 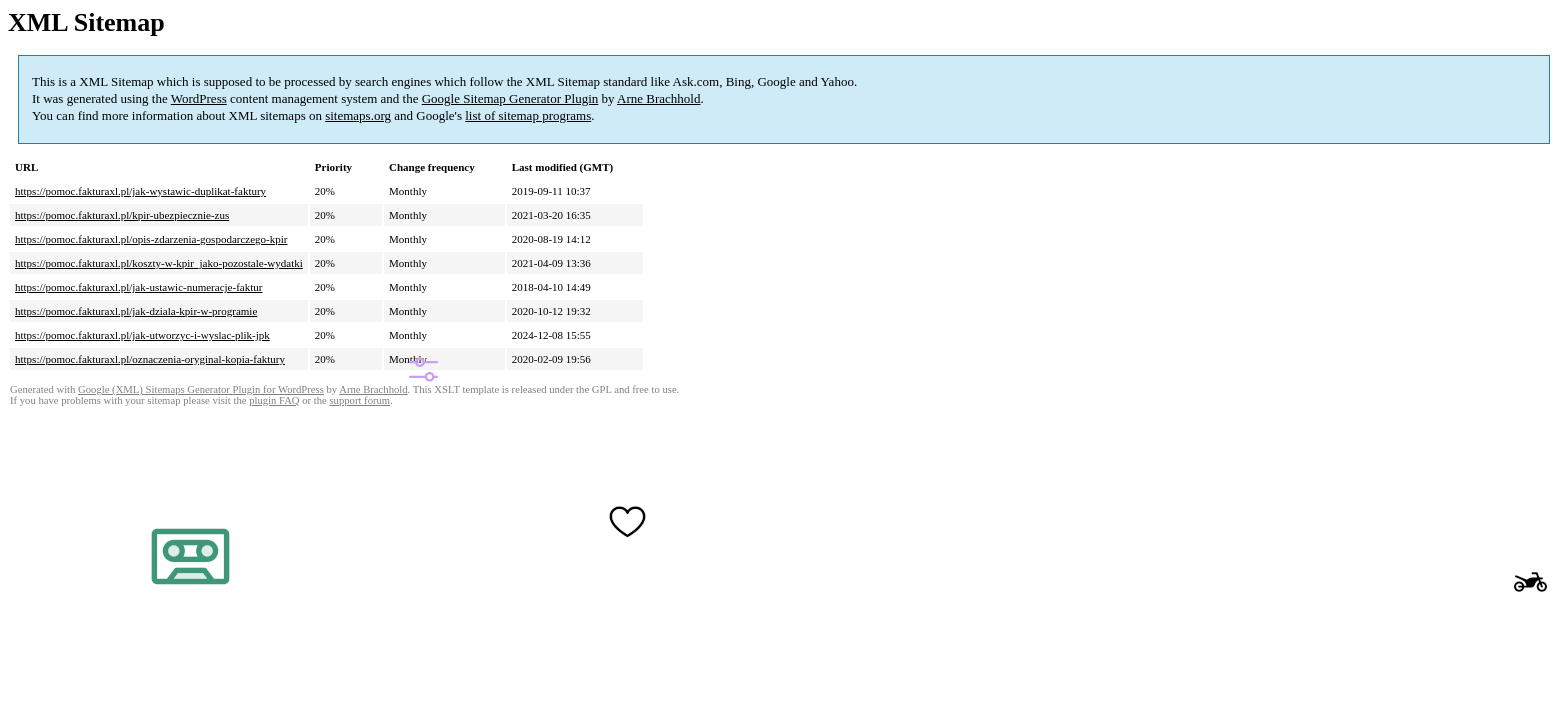 What do you see at coordinates (190, 556) in the screenshot?
I see `access audio recordings or voice memos` at bounding box center [190, 556].